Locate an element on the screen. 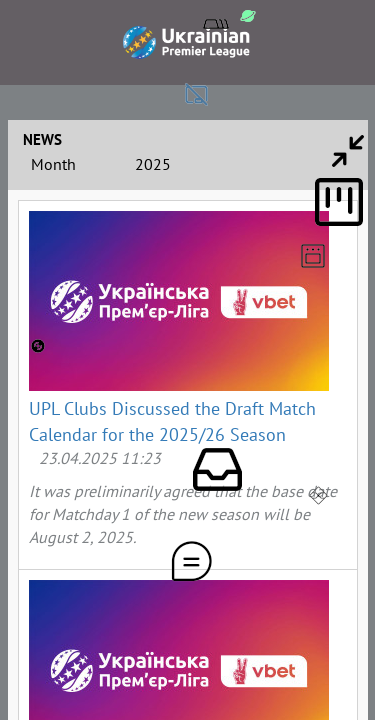 This screenshot has width=375, height=720. presentation mode disabled is located at coordinates (196, 94).